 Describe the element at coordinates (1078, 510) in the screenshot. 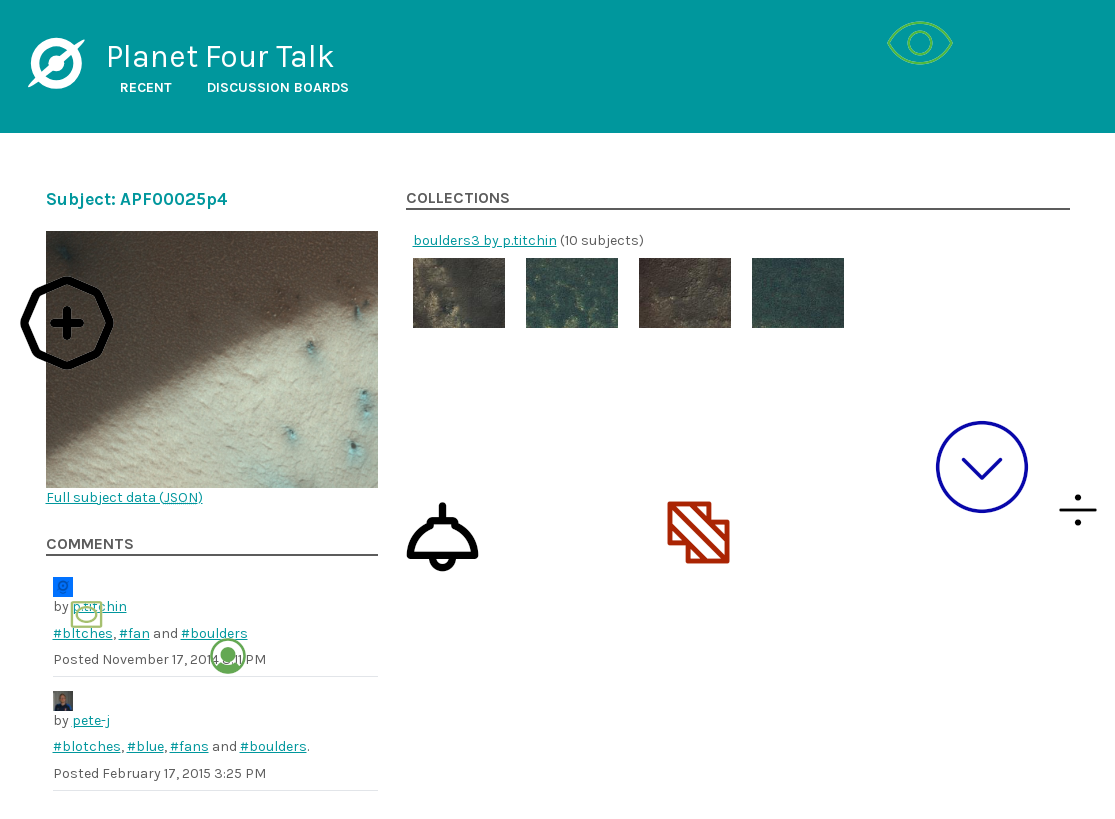

I see `perform division calculation` at that location.